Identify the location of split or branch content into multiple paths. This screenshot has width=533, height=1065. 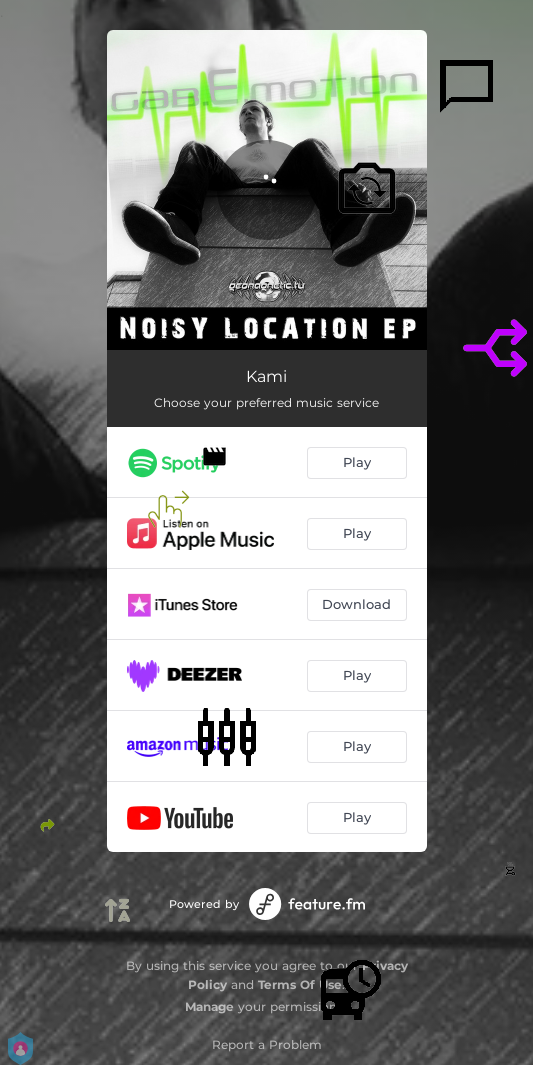
(495, 348).